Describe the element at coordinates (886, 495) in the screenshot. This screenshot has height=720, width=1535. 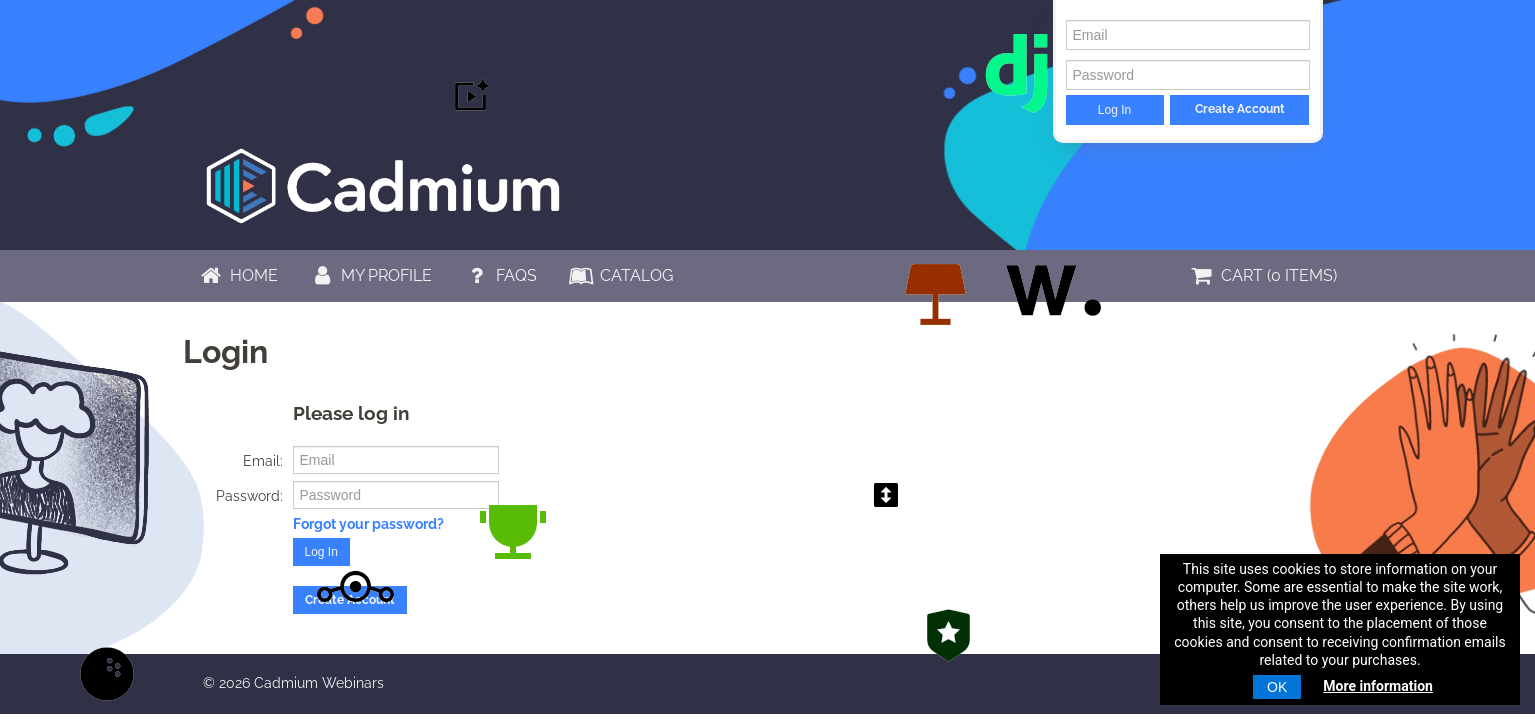
I see `flip content vertically` at that location.